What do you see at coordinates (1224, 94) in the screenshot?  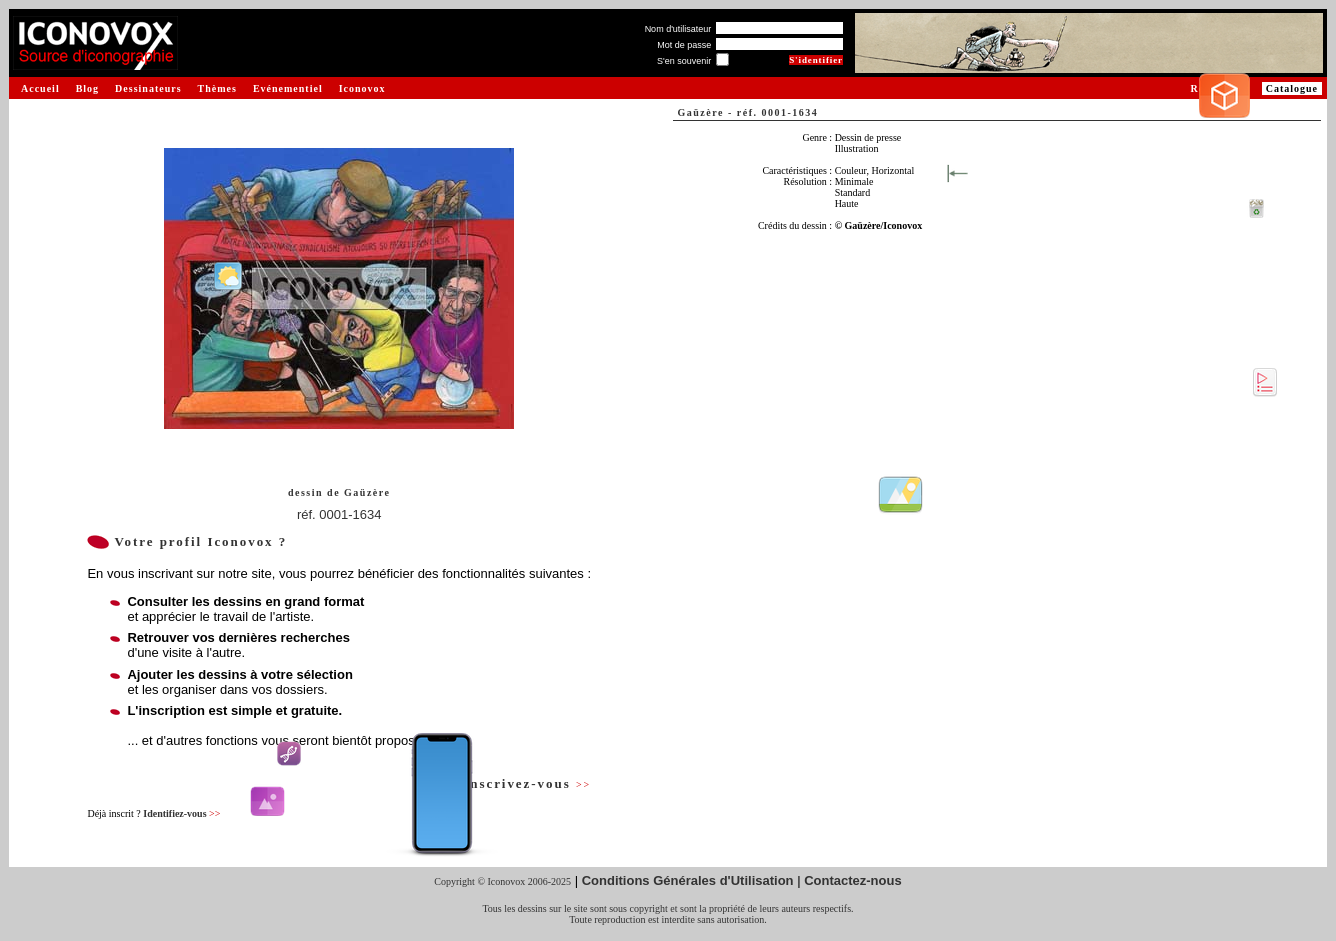 I see `open a 3D model file in STL format` at bounding box center [1224, 94].